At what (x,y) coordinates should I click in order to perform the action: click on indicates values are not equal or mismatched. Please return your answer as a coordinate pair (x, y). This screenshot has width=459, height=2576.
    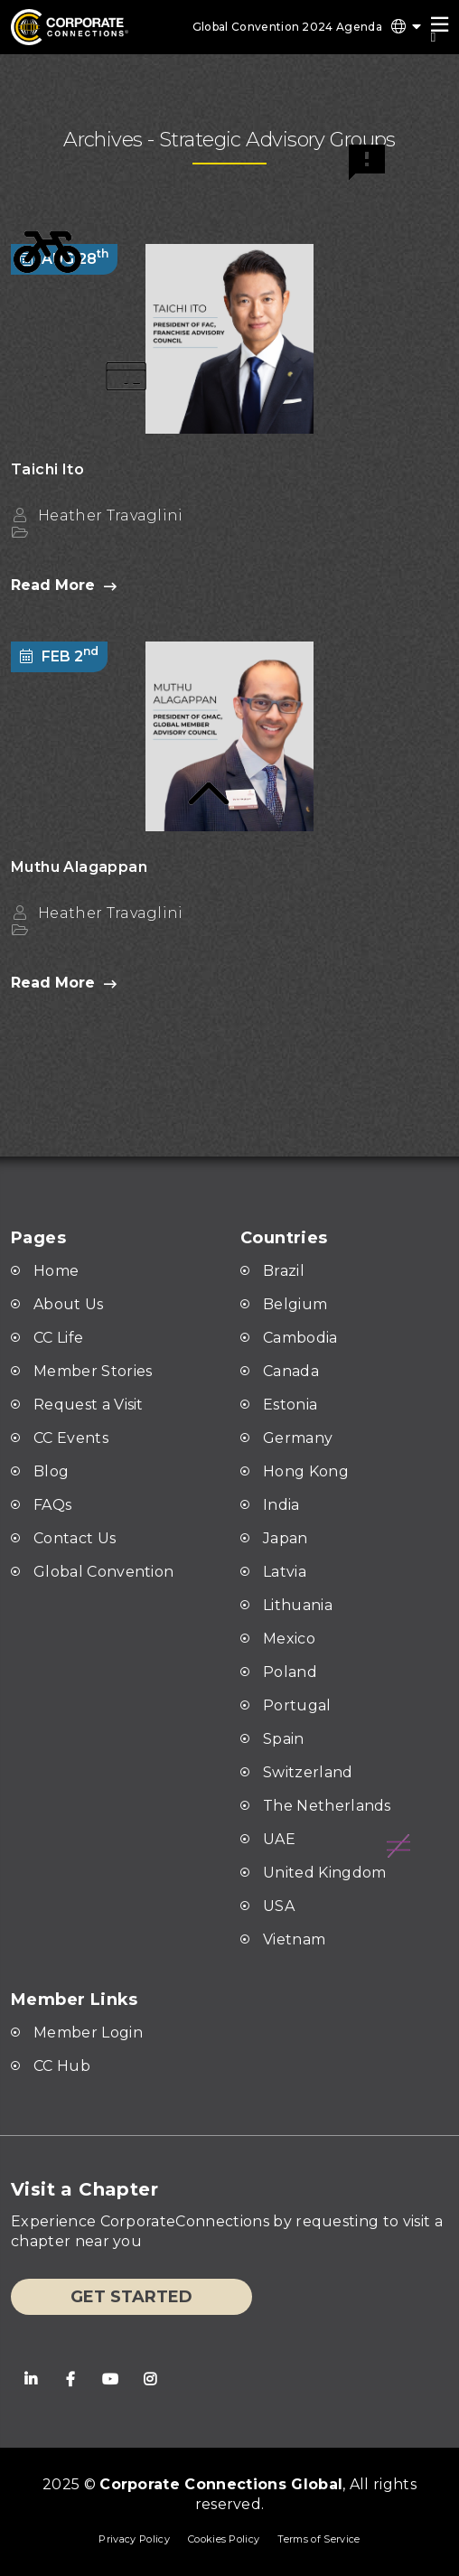
    Looking at the image, I should click on (398, 1846).